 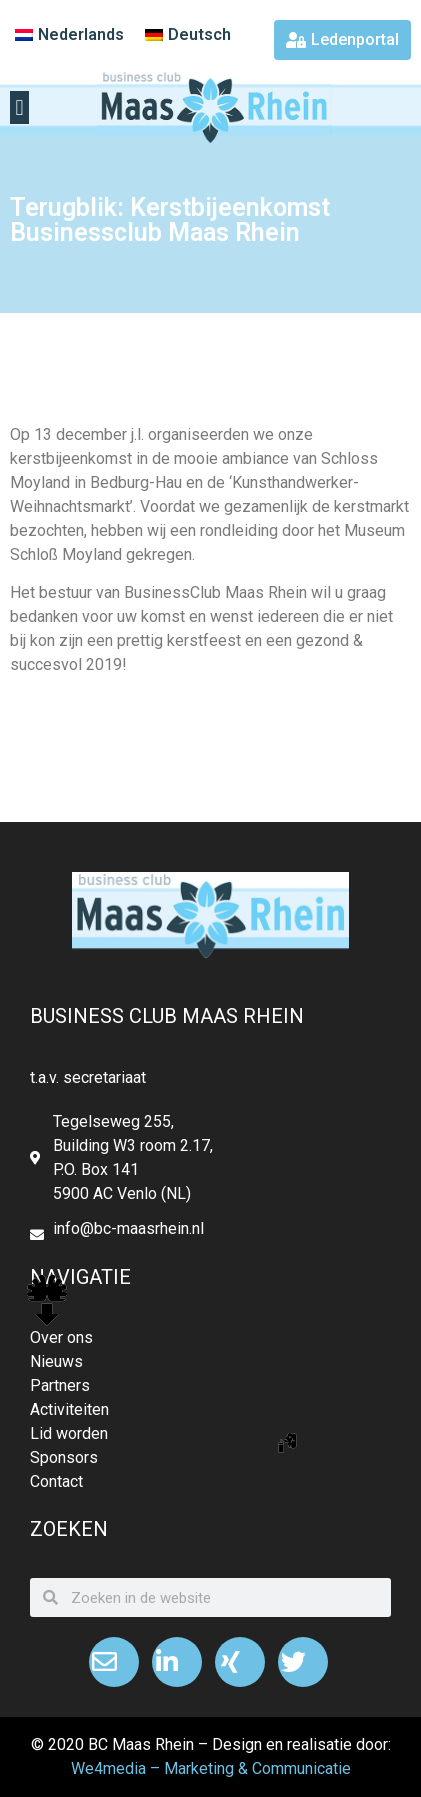 What do you see at coordinates (286, 1442) in the screenshot?
I see `spray paint tool or graffiti feature` at bounding box center [286, 1442].